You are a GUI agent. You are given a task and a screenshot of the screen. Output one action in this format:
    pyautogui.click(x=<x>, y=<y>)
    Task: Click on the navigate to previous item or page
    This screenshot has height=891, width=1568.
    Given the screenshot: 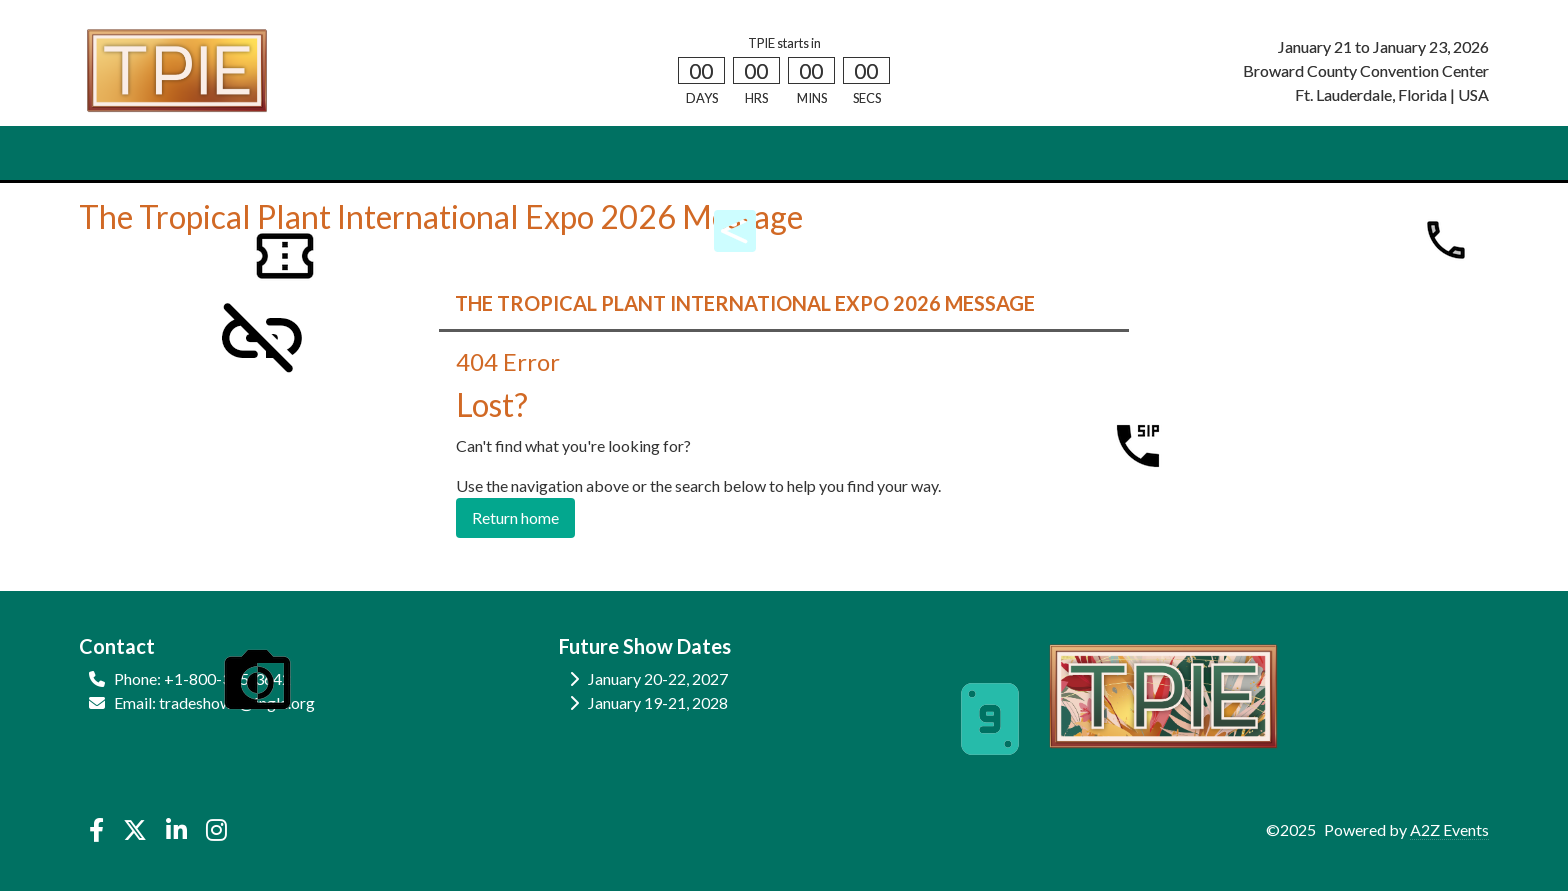 What is the action you would take?
    pyautogui.click(x=735, y=231)
    